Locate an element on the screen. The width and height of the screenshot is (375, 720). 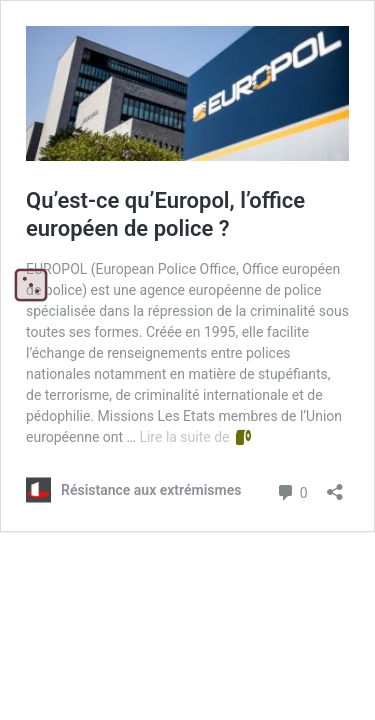
toilet paper or bathroom supplies indicator is located at coordinates (243, 436).